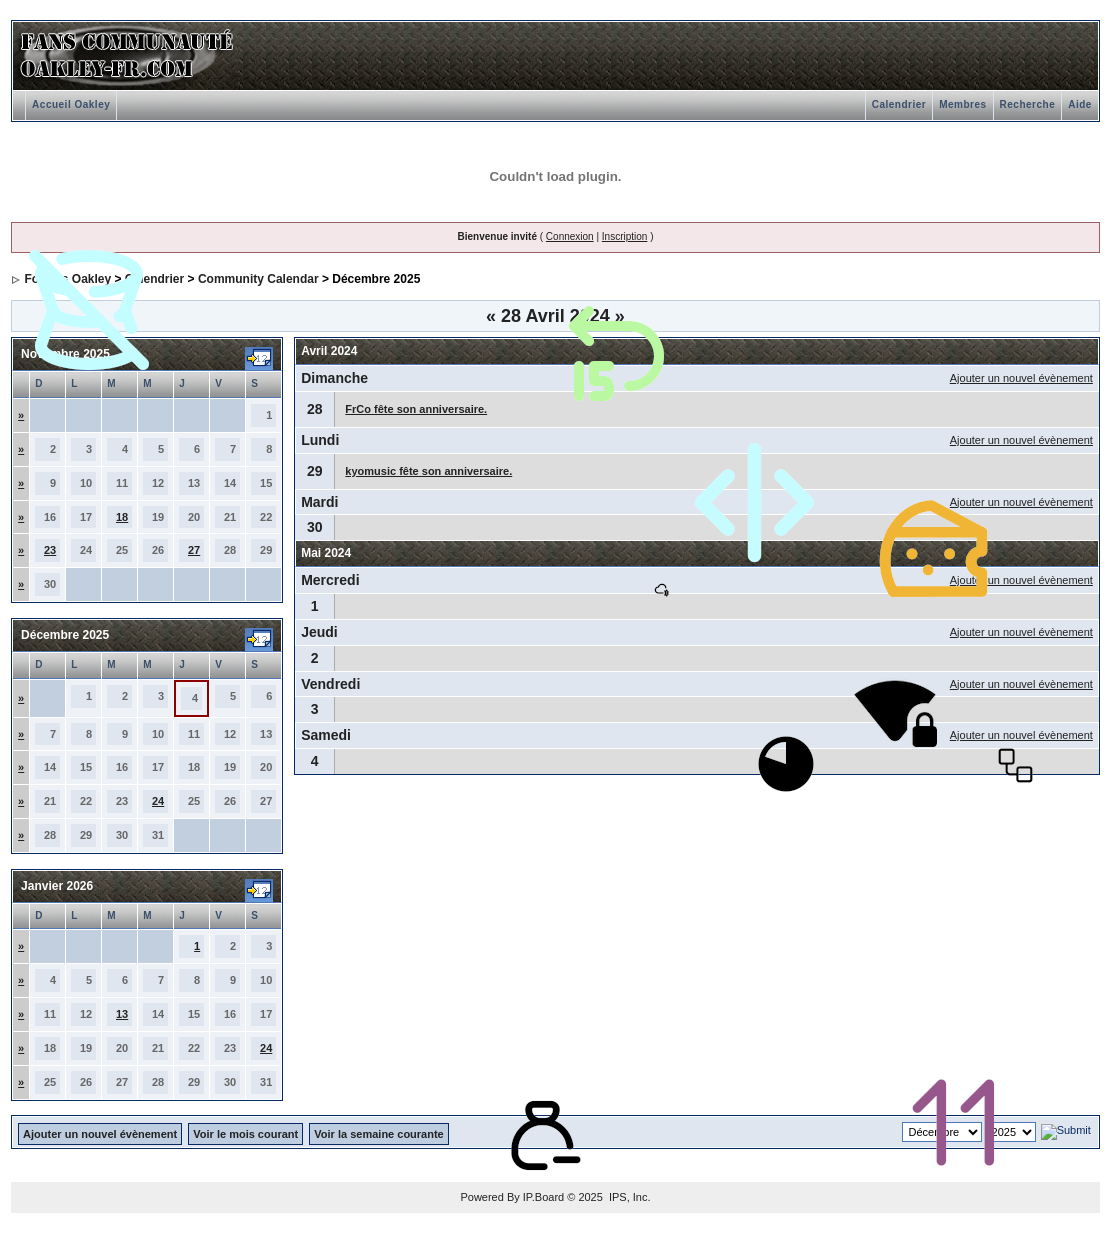  I want to click on insert a vertical divider between elements, so click(754, 502).